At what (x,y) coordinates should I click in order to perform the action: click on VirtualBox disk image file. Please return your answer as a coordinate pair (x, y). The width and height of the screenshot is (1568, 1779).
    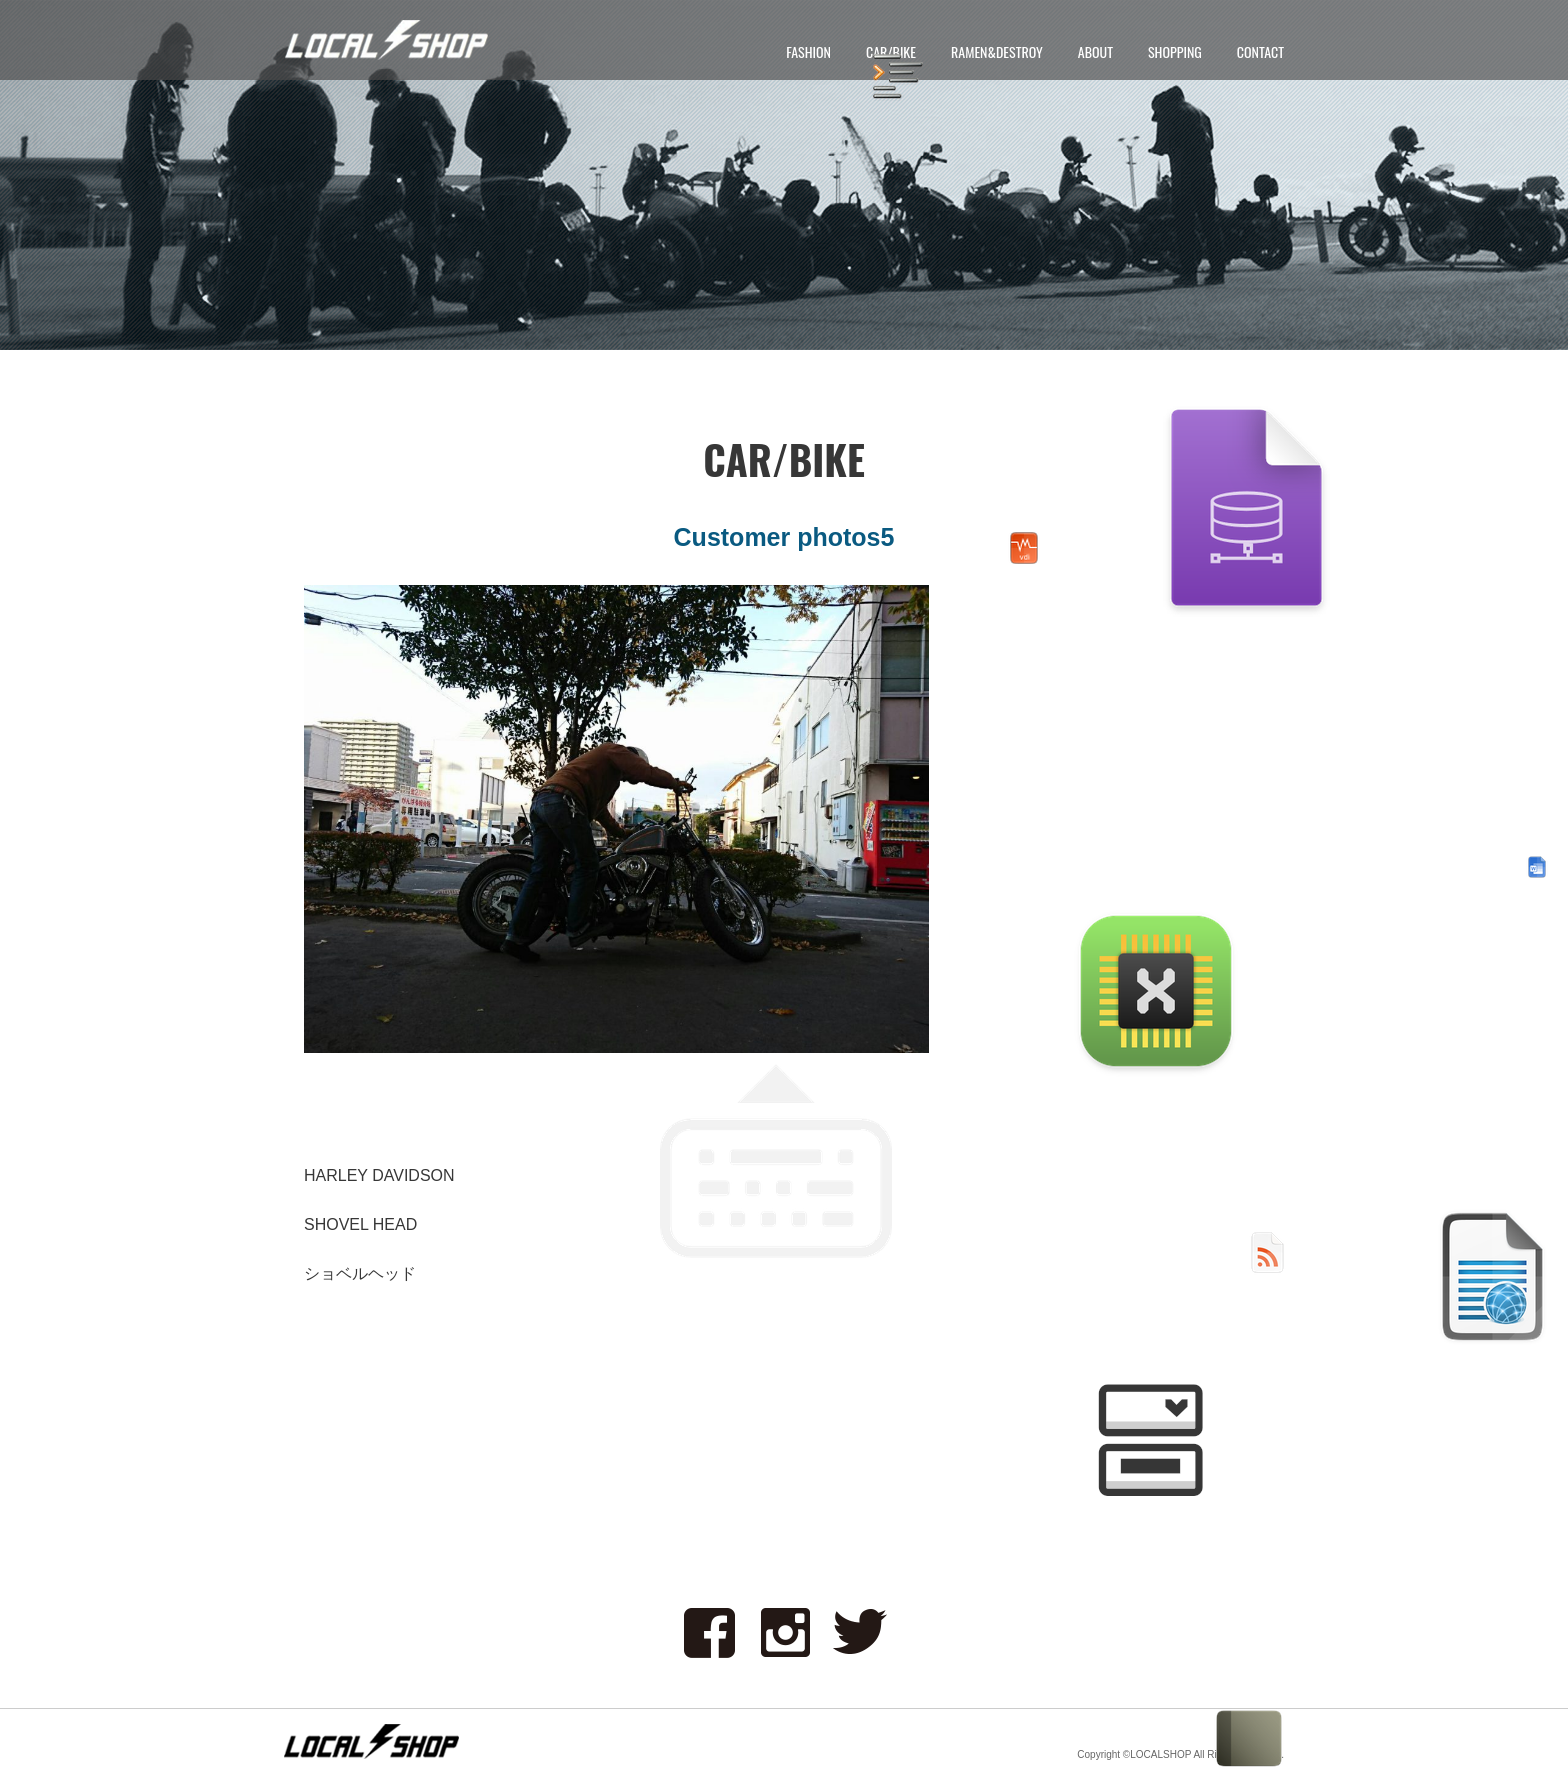
    Looking at the image, I should click on (1024, 548).